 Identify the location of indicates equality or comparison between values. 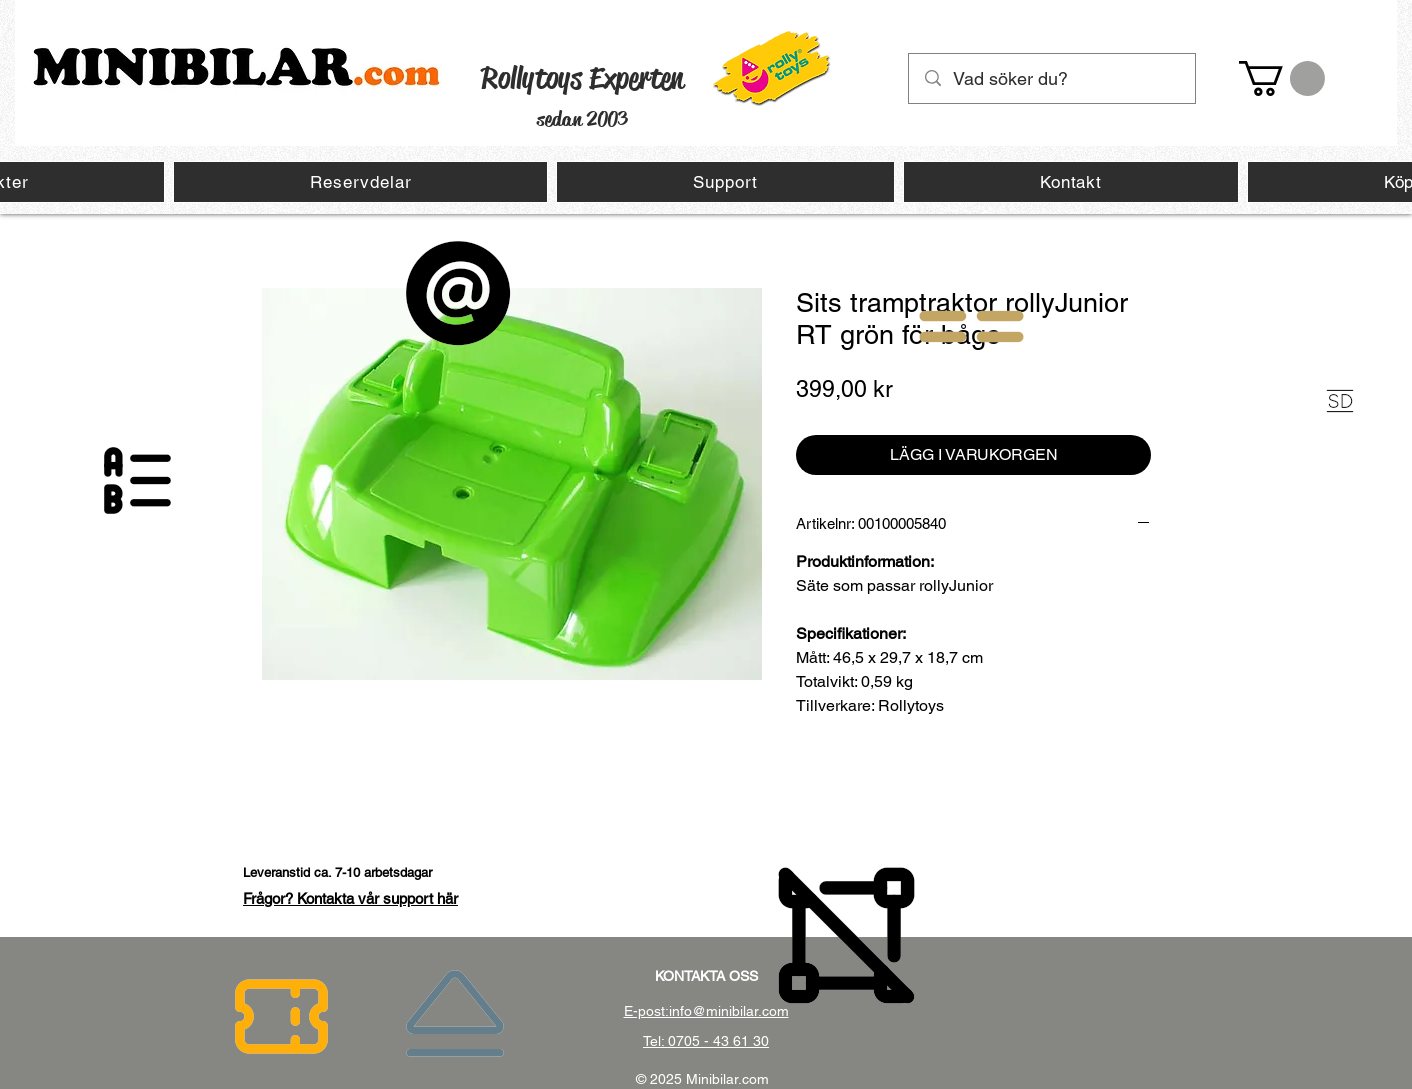
(971, 326).